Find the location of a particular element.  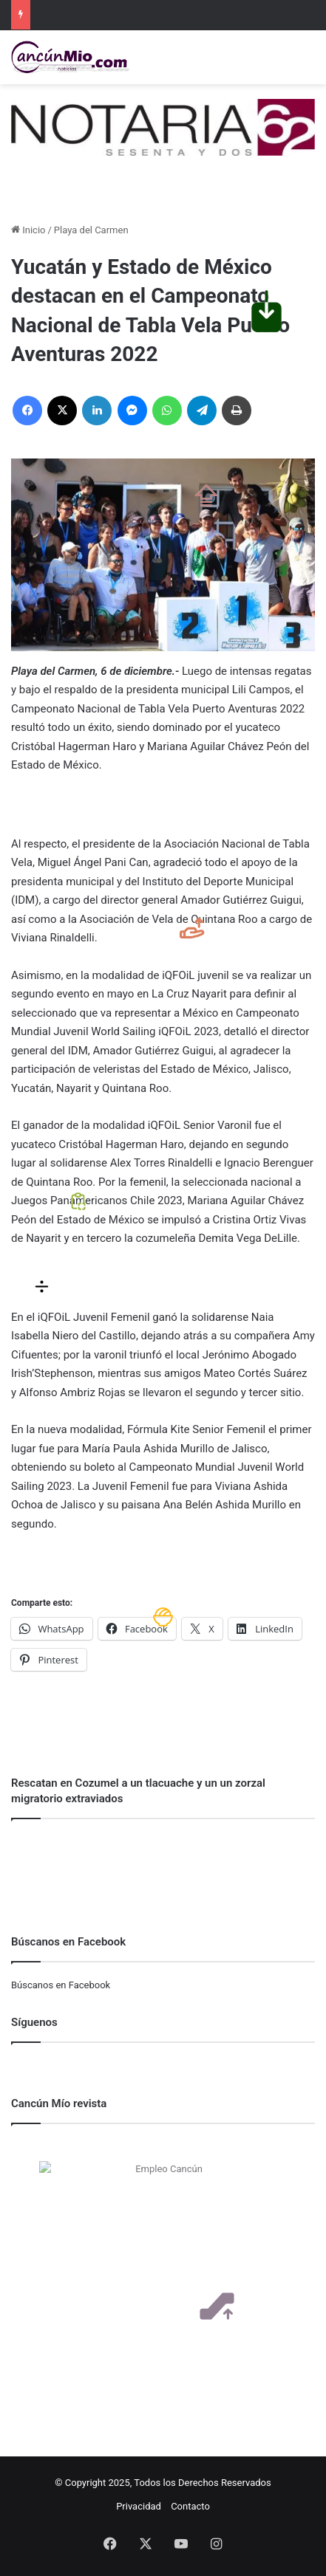

download file to device is located at coordinates (266, 311).